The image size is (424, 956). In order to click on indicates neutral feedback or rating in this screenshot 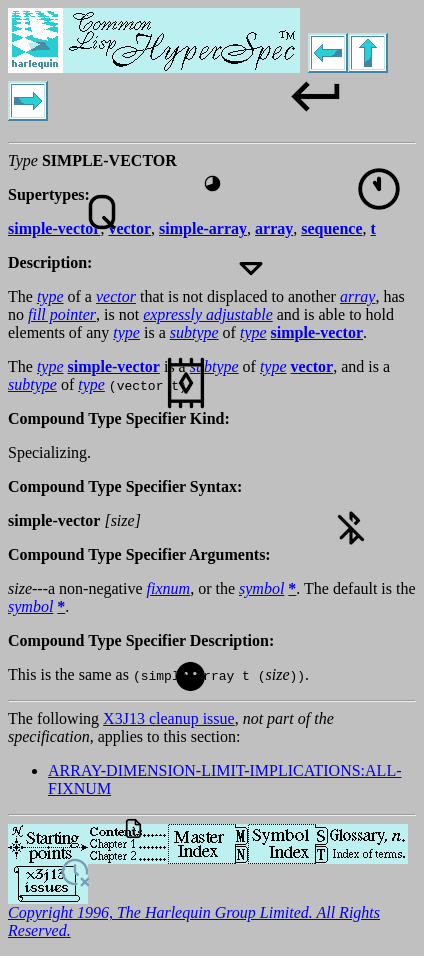, I will do `click(190, 676)`.